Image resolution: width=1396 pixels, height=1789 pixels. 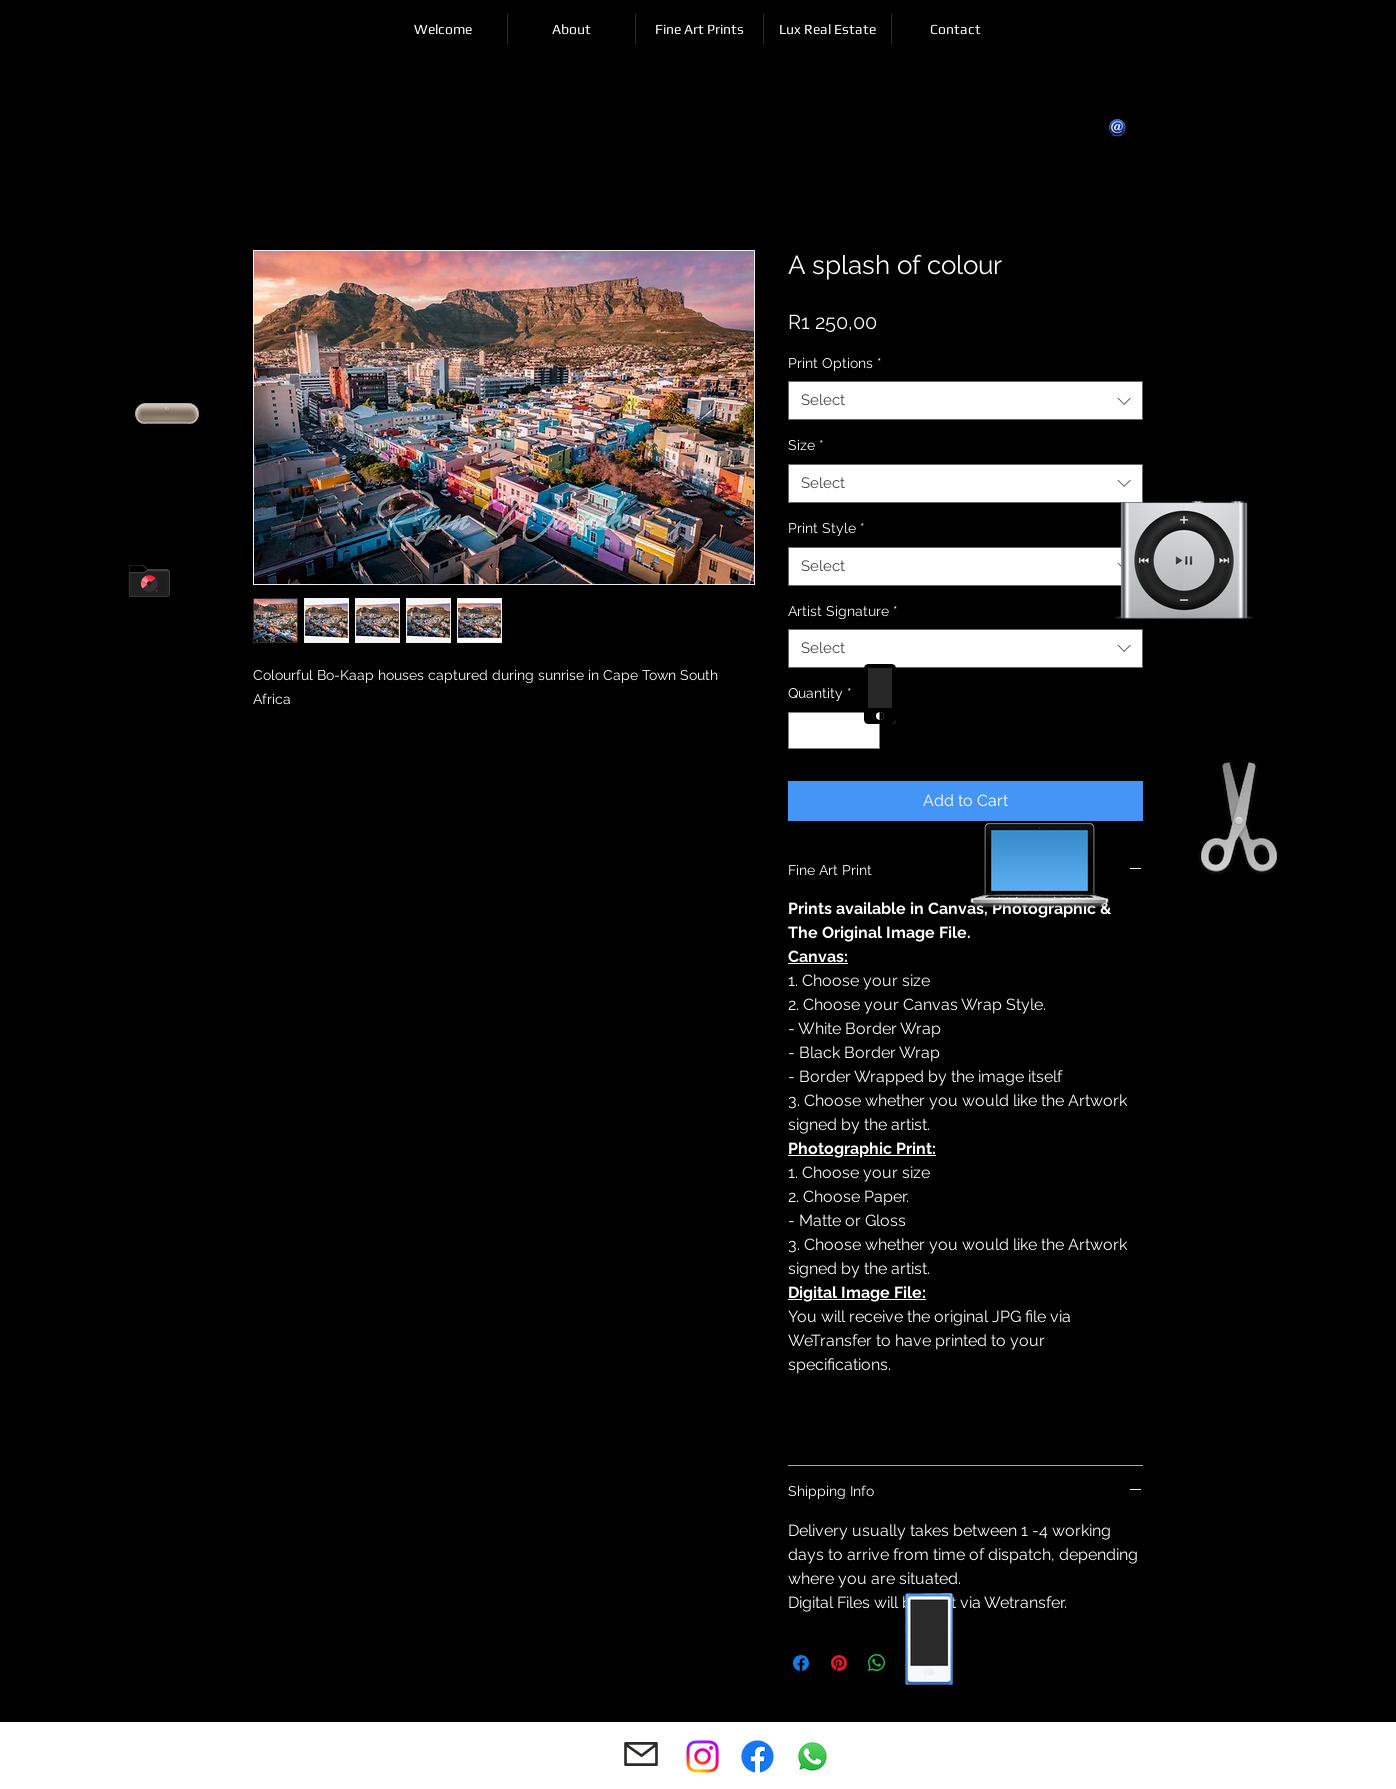 What do you see at coordinates (149, 582) in the screenshot?
I see `folder containing wondershare dvd creator project files` at bounding box center [149, 582].